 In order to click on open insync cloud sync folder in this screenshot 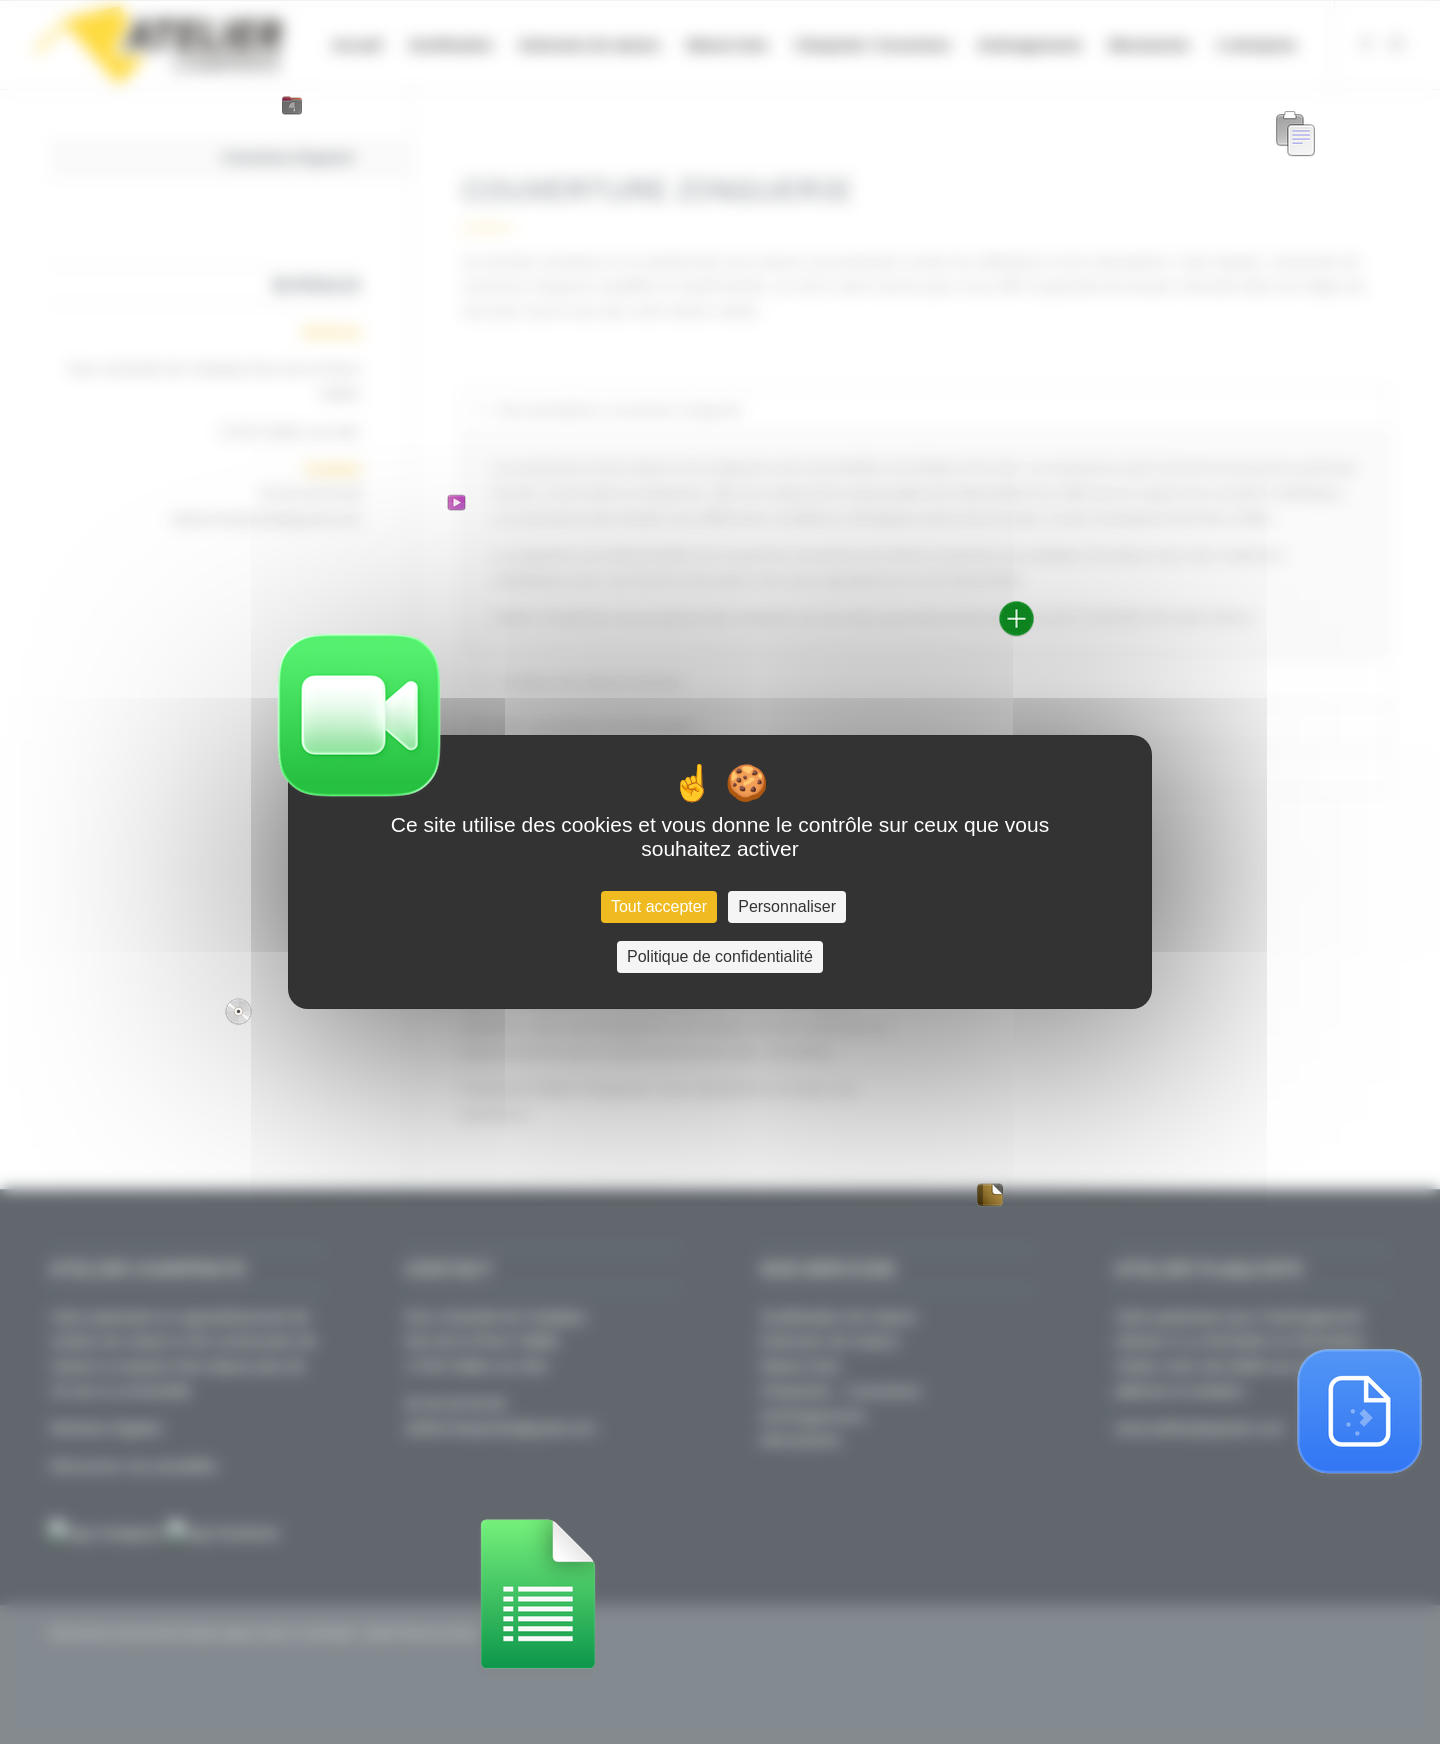, I will do `click(292, 105)`.